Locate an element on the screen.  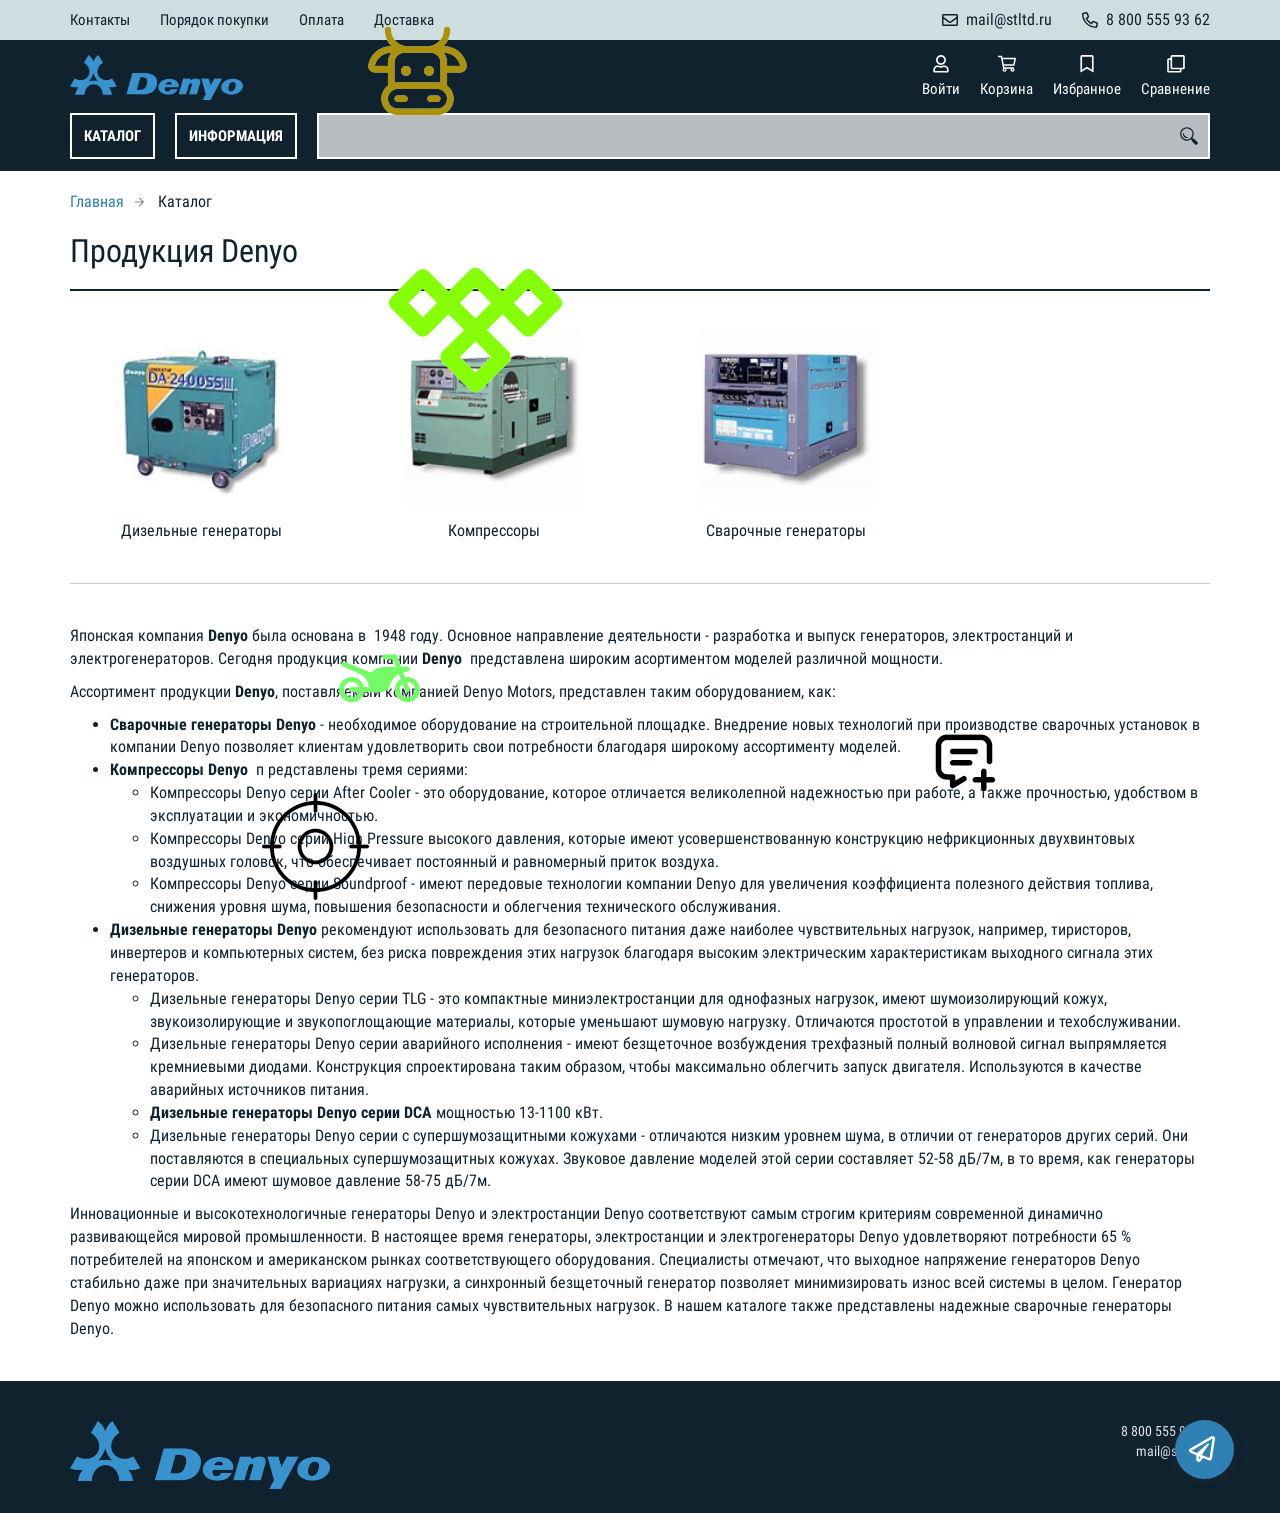
open Tidal music streaming app is located at coordinates (475, 324).